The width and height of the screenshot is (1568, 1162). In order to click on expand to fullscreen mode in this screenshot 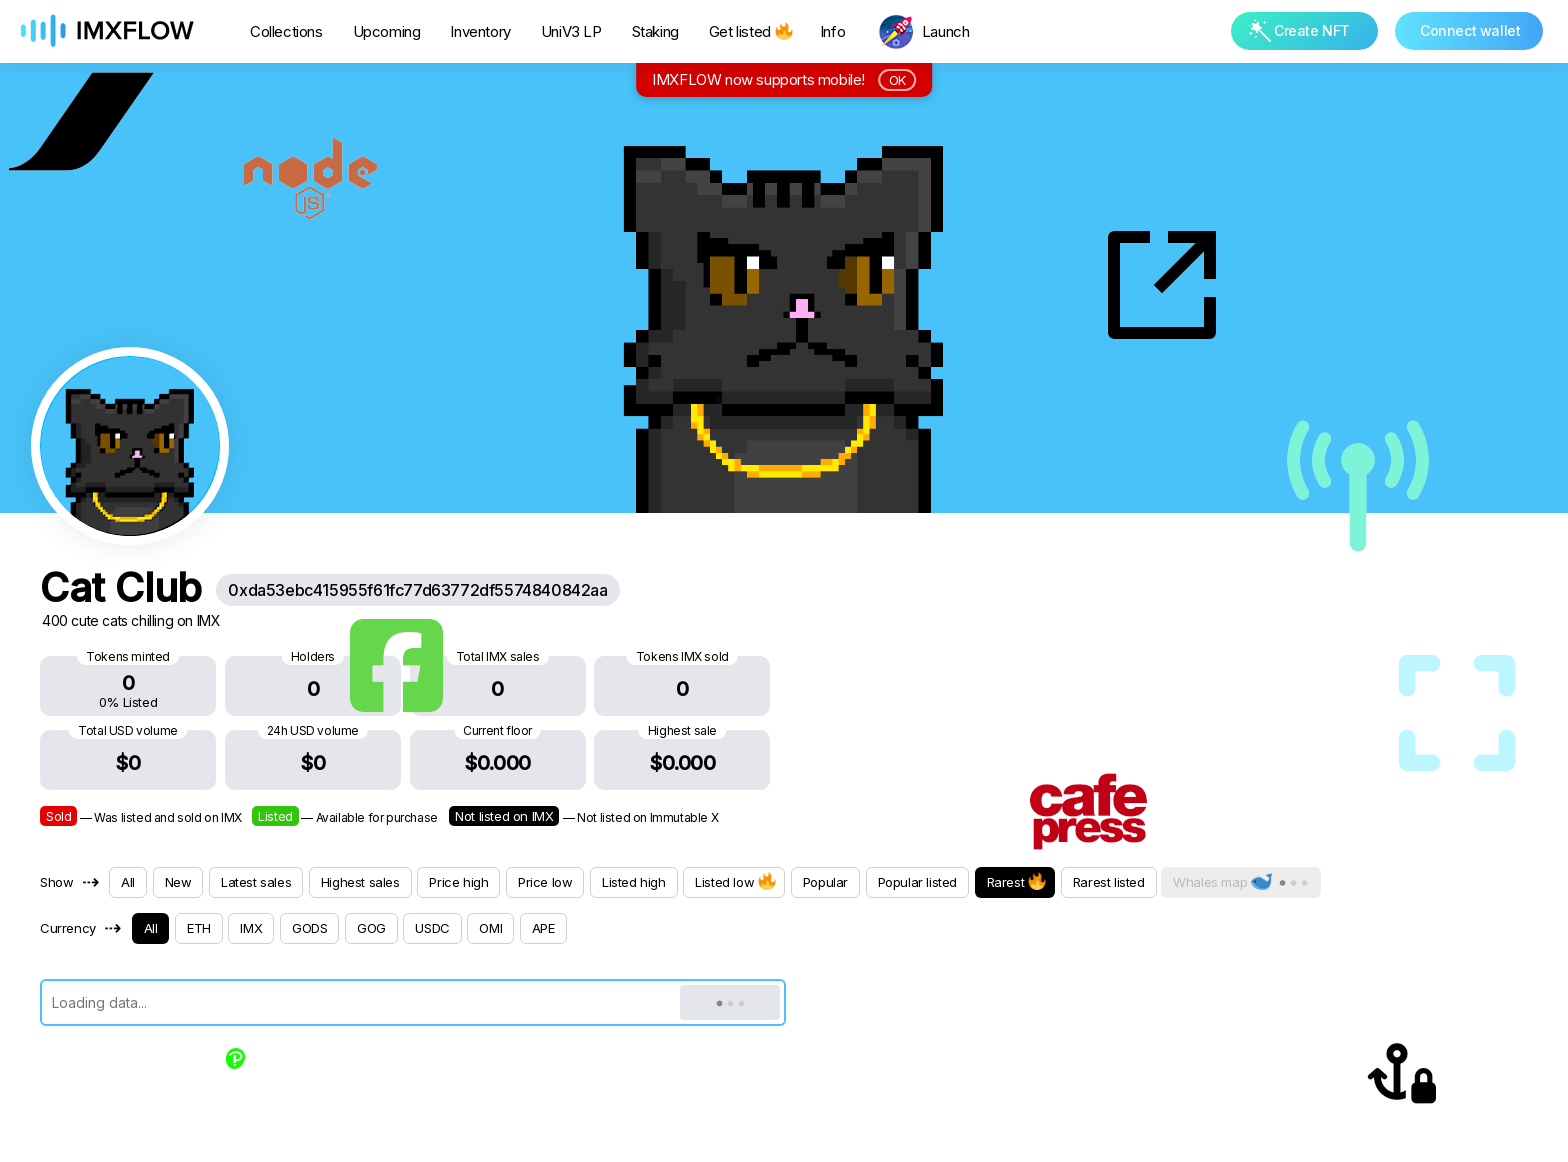, I will do `click(1457, 713)`.